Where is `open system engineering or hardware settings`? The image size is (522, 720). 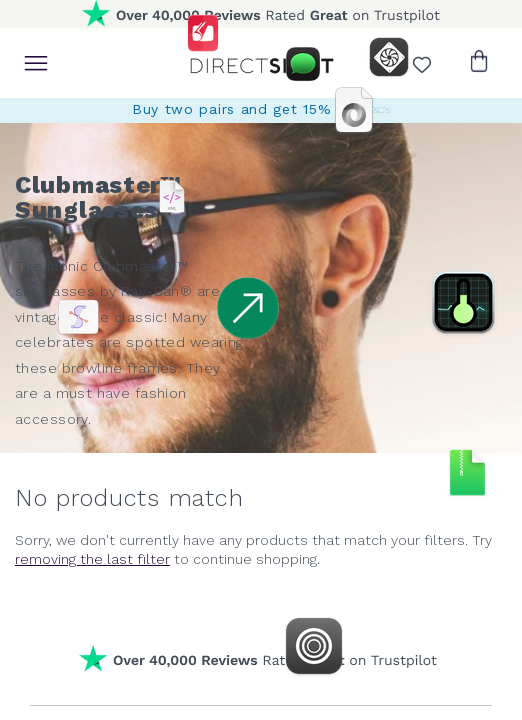 open system engineering or hardware settings is located at coordinates (389, 57).